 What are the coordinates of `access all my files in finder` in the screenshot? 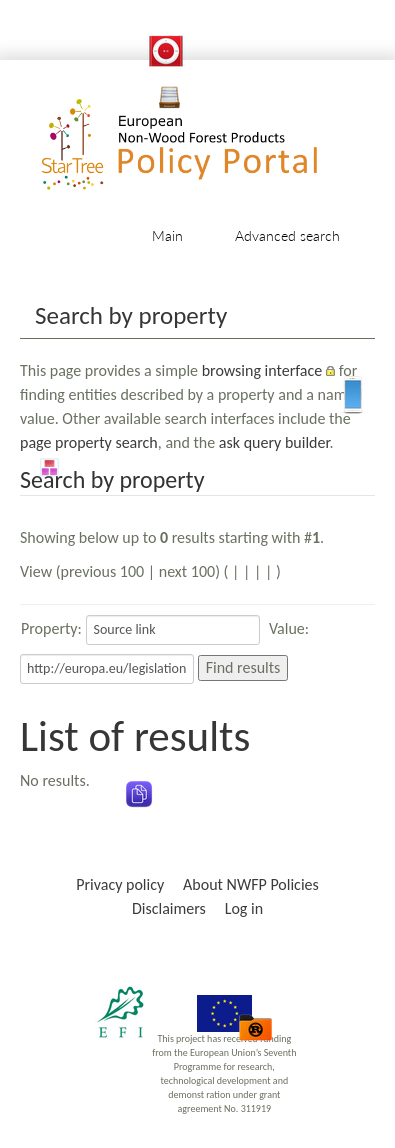 It's located at (169, 97).